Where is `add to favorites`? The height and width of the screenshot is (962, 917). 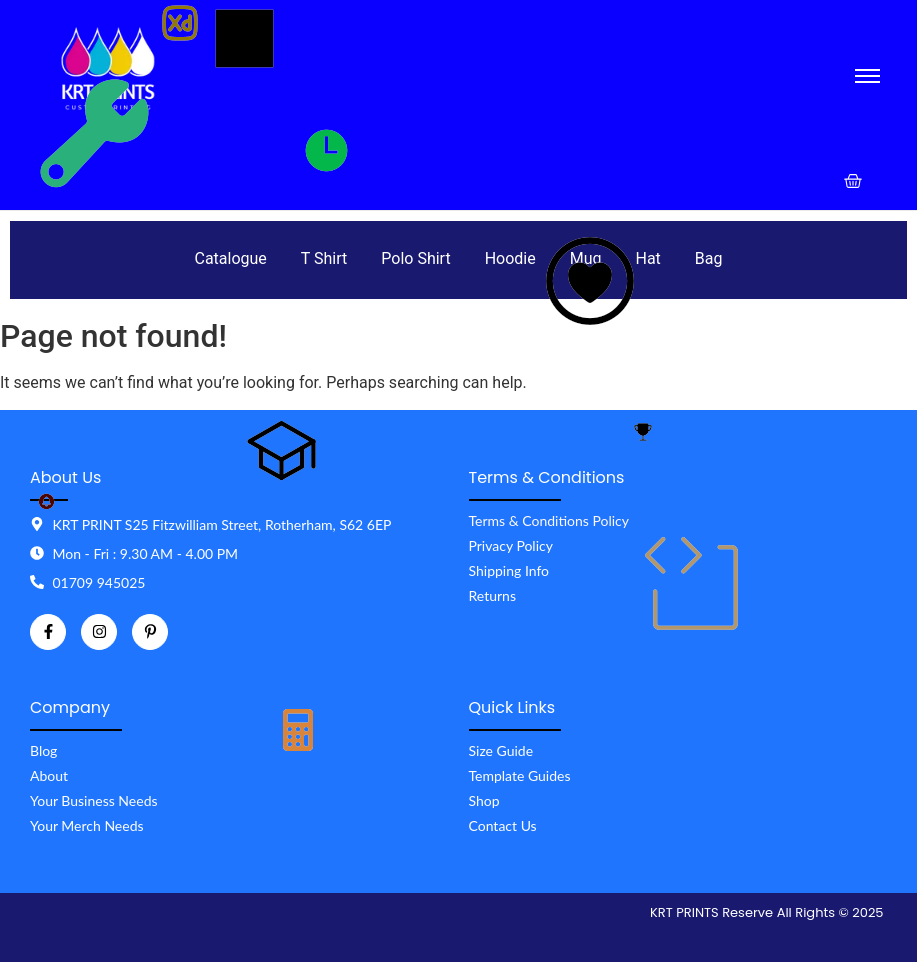
add to favorites is located at coordinates (590, 281).